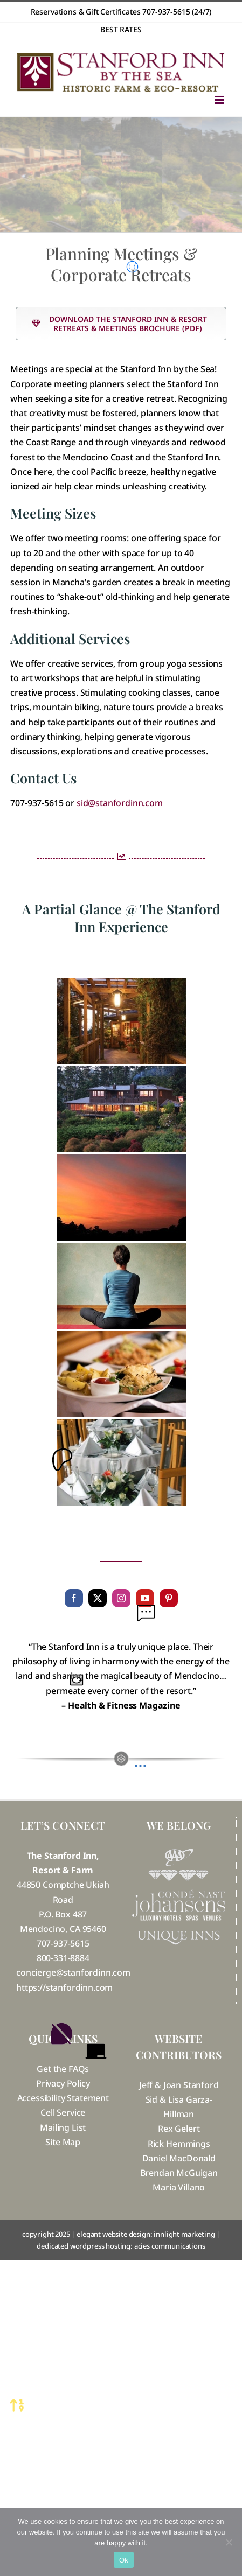 The image size is (242, 2576). I want to click on open chat or messaging, so click(146, 1612).